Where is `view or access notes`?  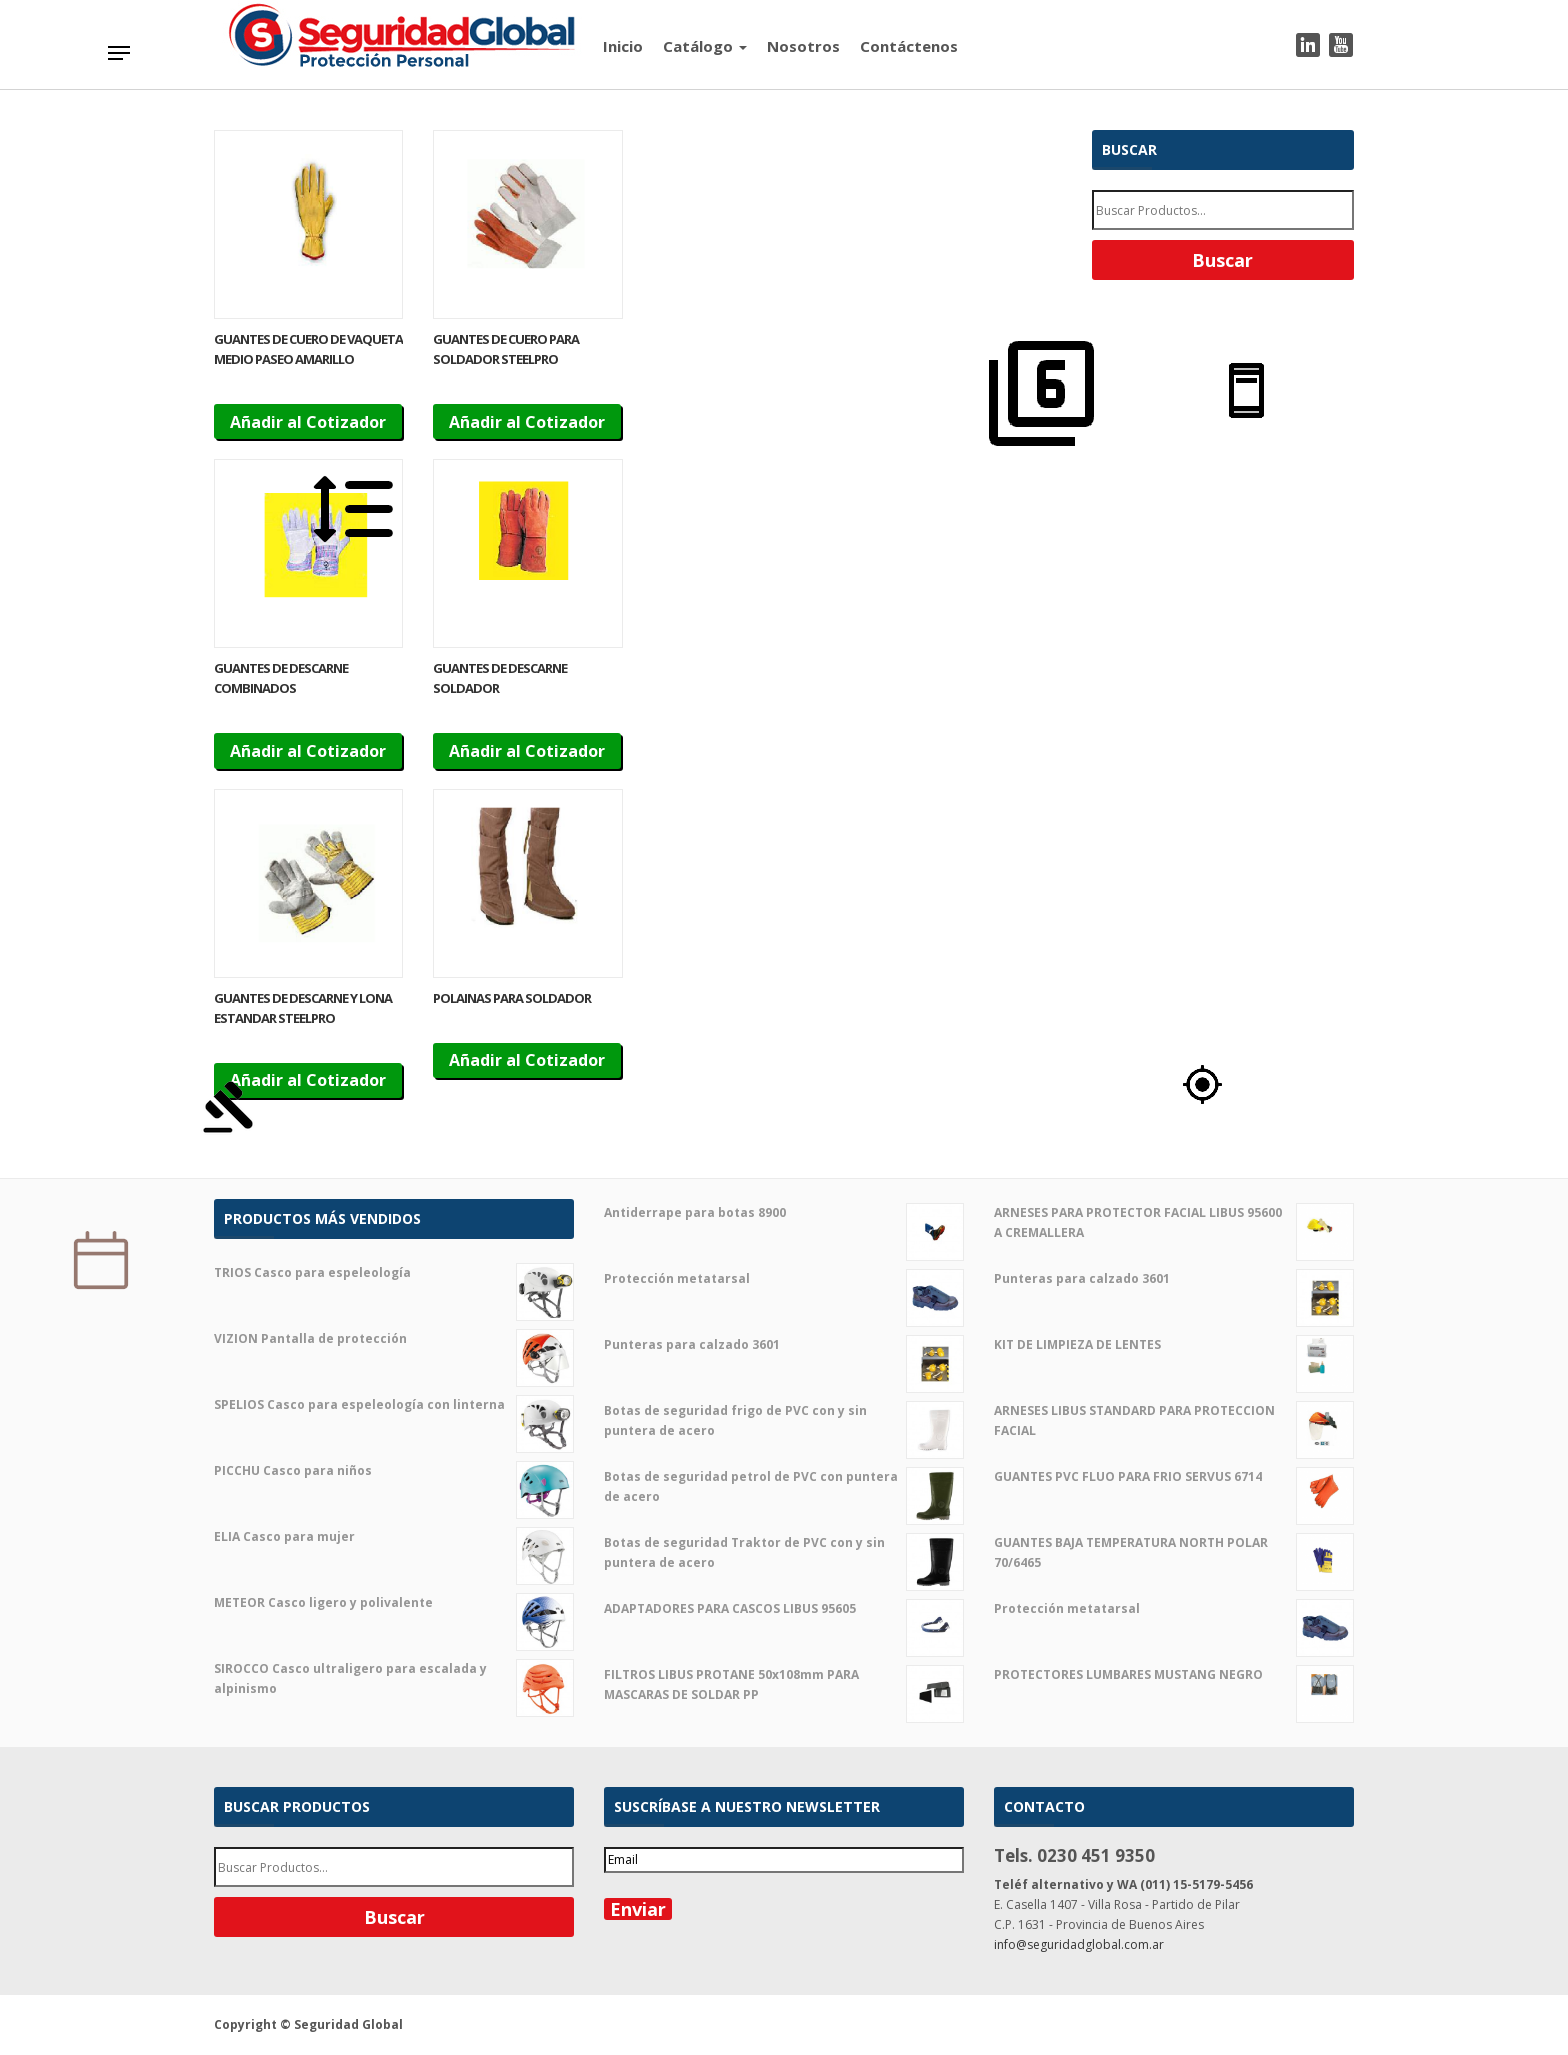
view or access notes is located at coordinates (119, 53).